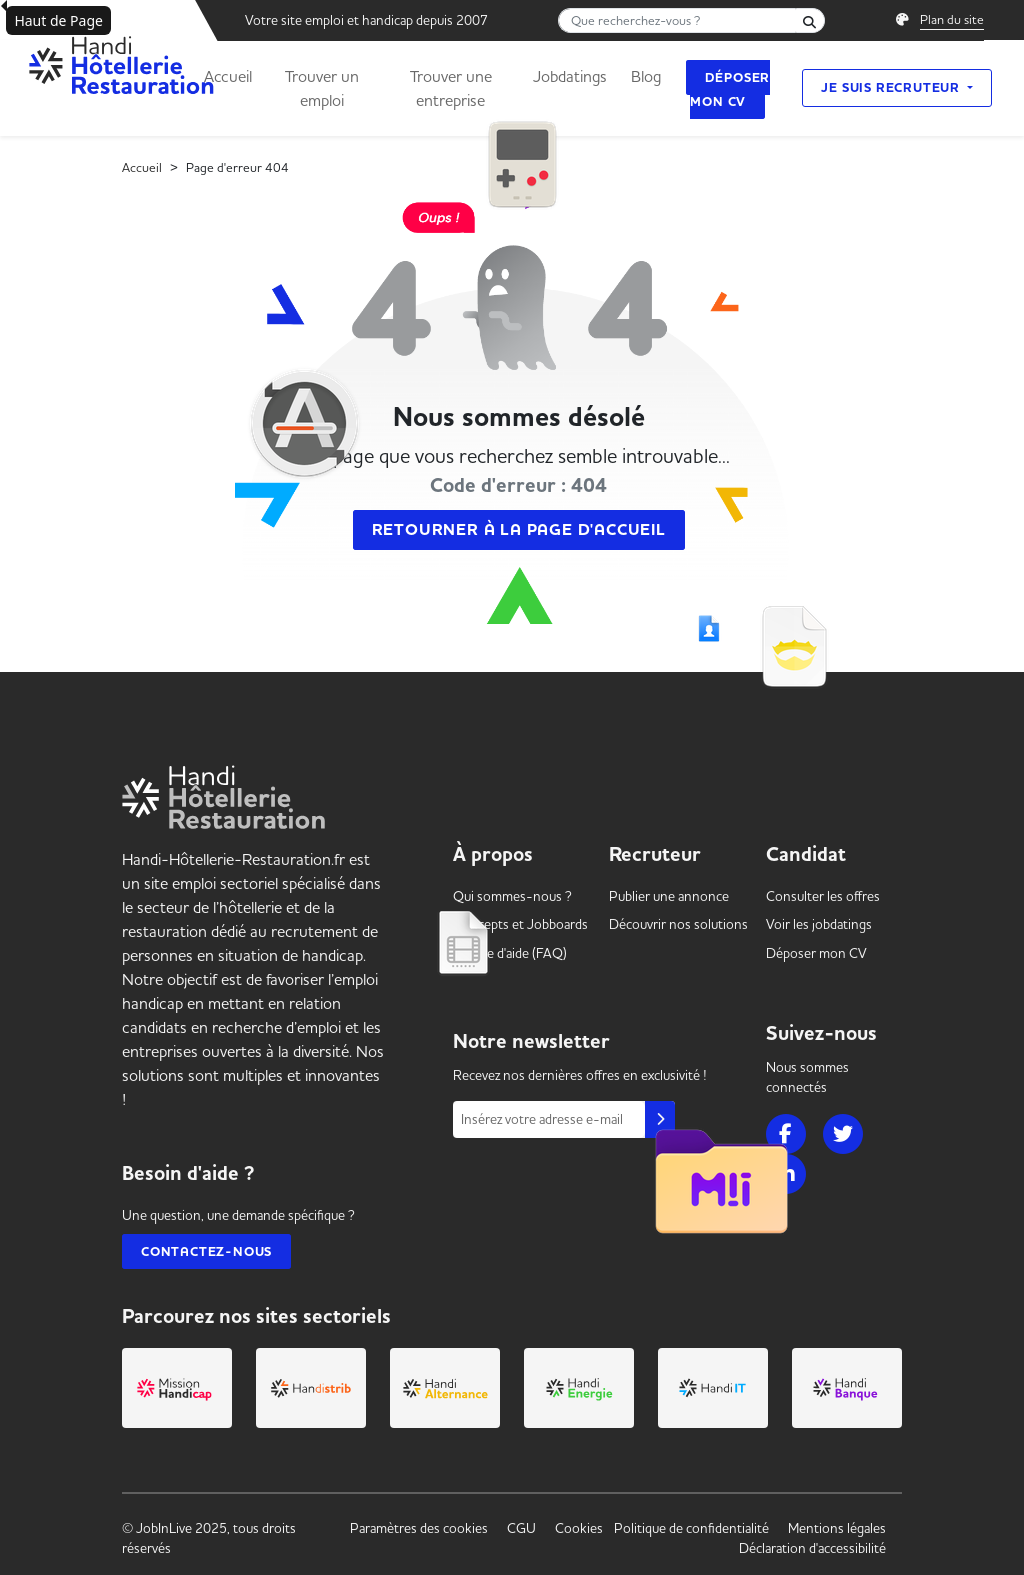  Describe the element at coordinates (794, 646) in the screenshot. I see `a nim programming language source file` at that location.